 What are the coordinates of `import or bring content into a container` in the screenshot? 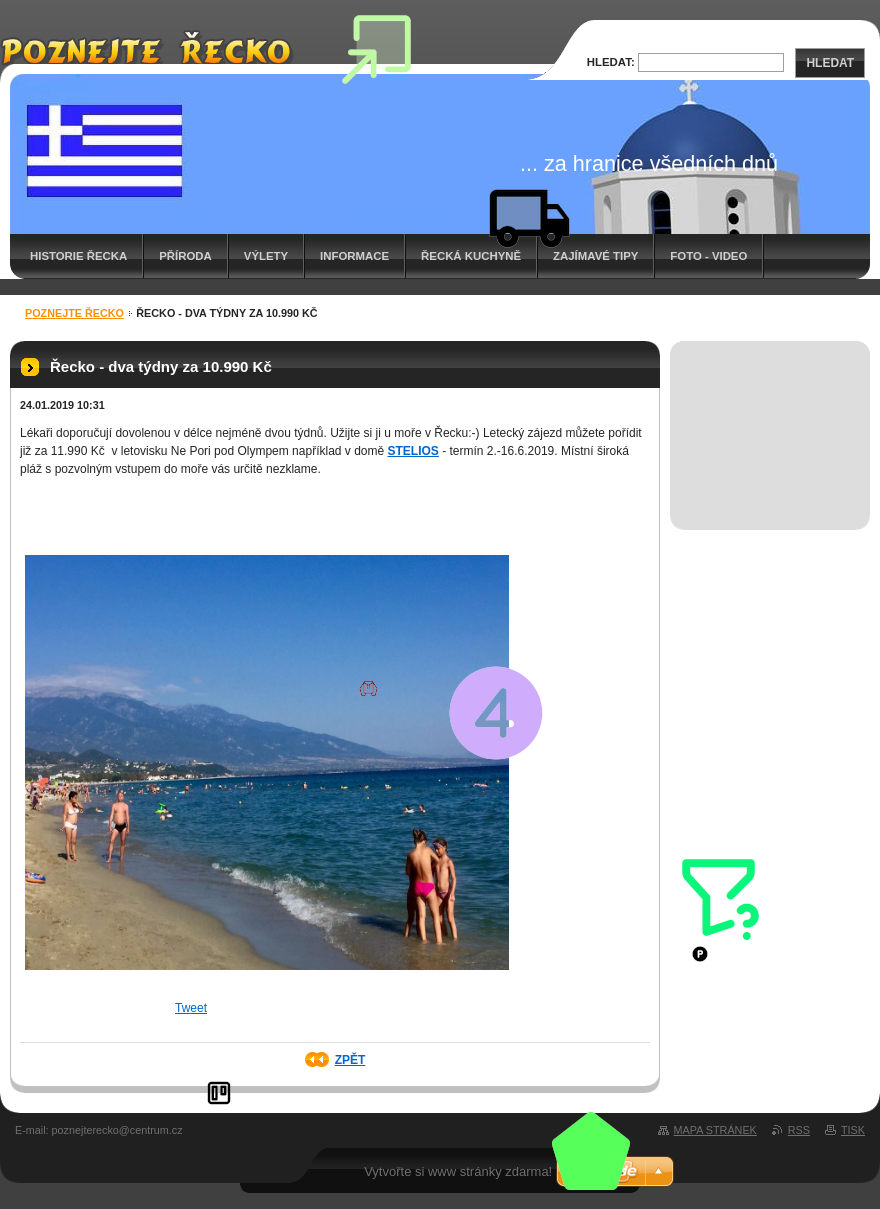 It's located at (376, 49).